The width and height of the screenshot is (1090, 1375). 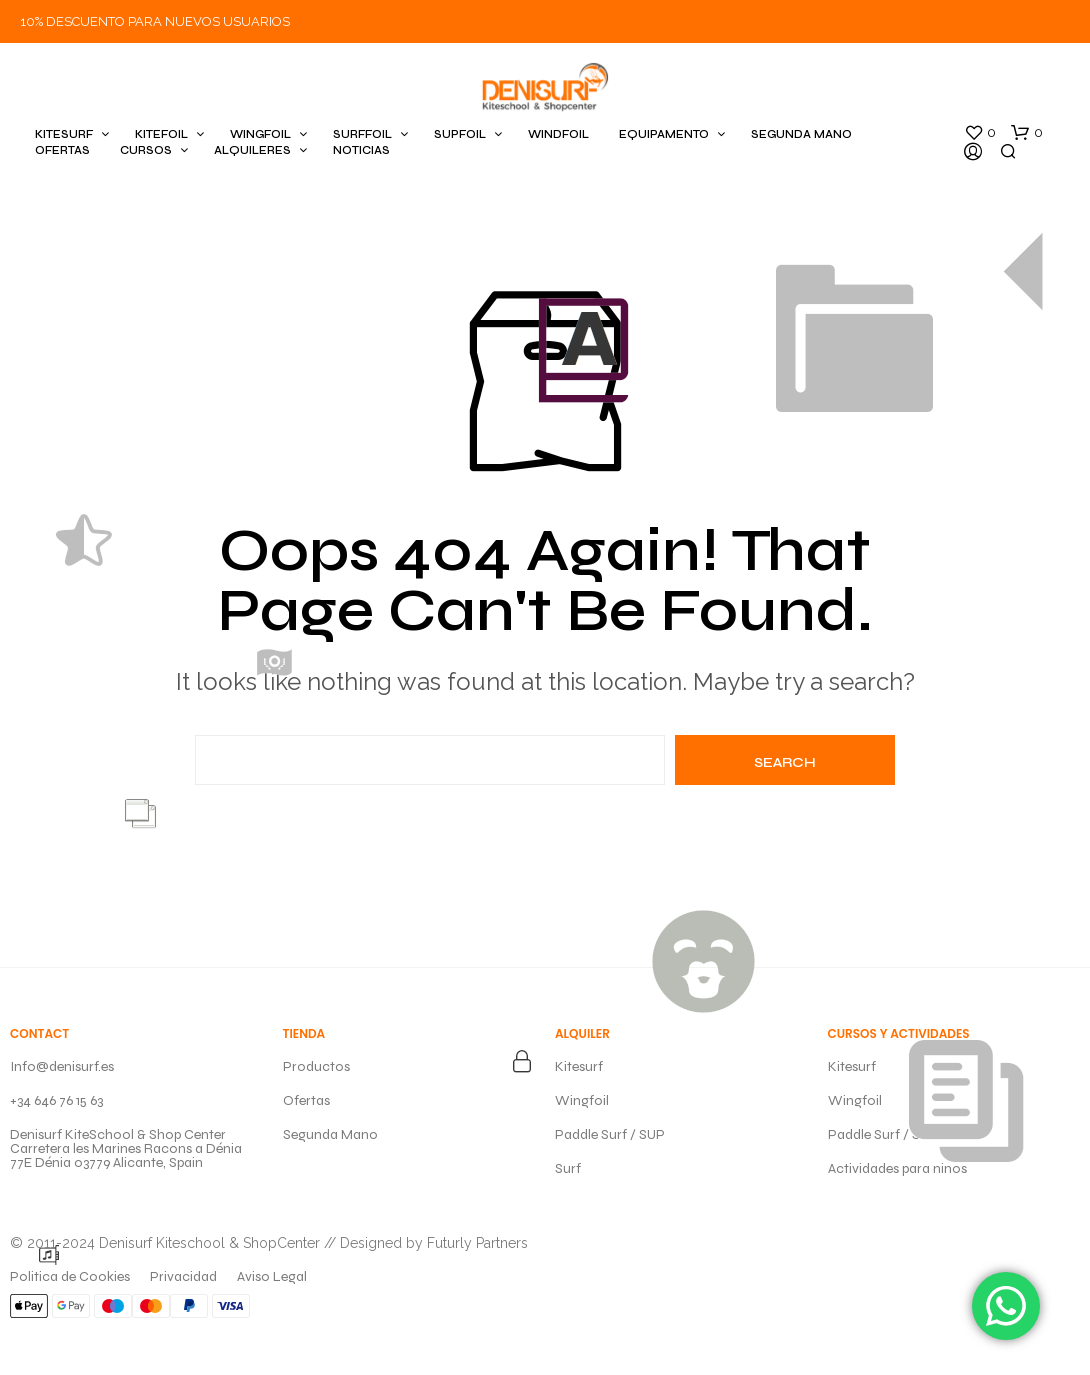 I want to click on access window management settings, so click(x=140, y=813).